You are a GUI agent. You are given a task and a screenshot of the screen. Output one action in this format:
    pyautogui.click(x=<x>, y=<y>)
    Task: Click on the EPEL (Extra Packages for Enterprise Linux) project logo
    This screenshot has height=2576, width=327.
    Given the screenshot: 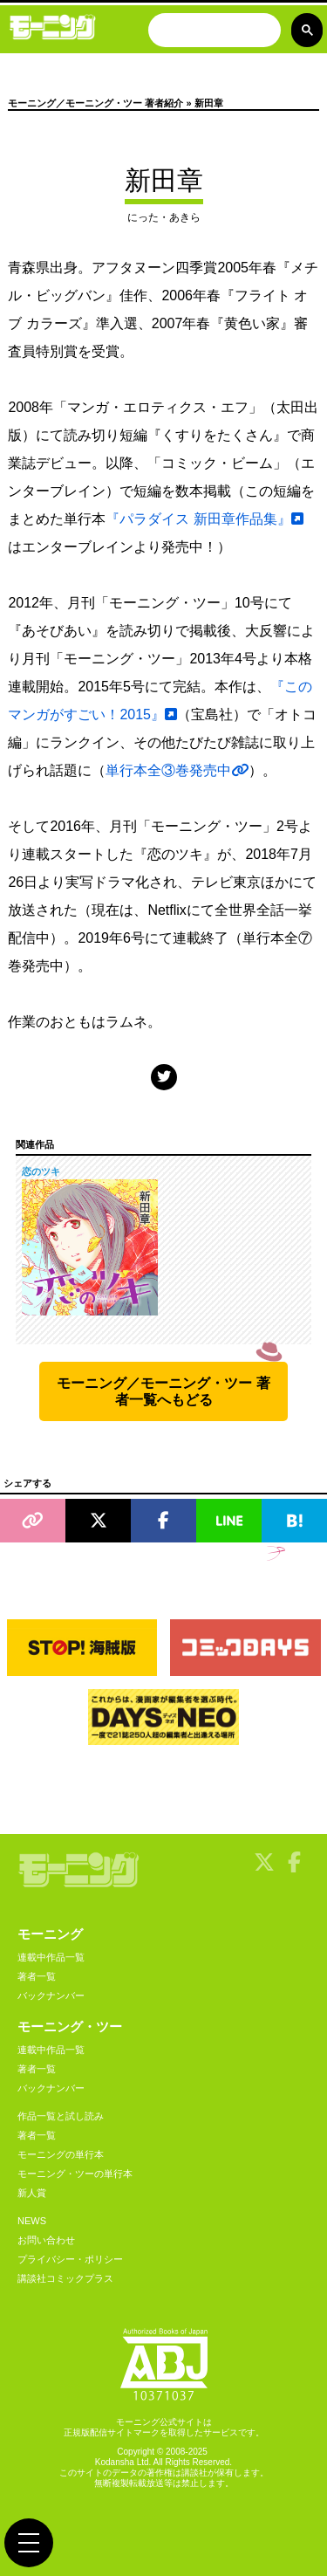 What is the action you would take?
    pyautogui.click(x=276, y=1553)
    